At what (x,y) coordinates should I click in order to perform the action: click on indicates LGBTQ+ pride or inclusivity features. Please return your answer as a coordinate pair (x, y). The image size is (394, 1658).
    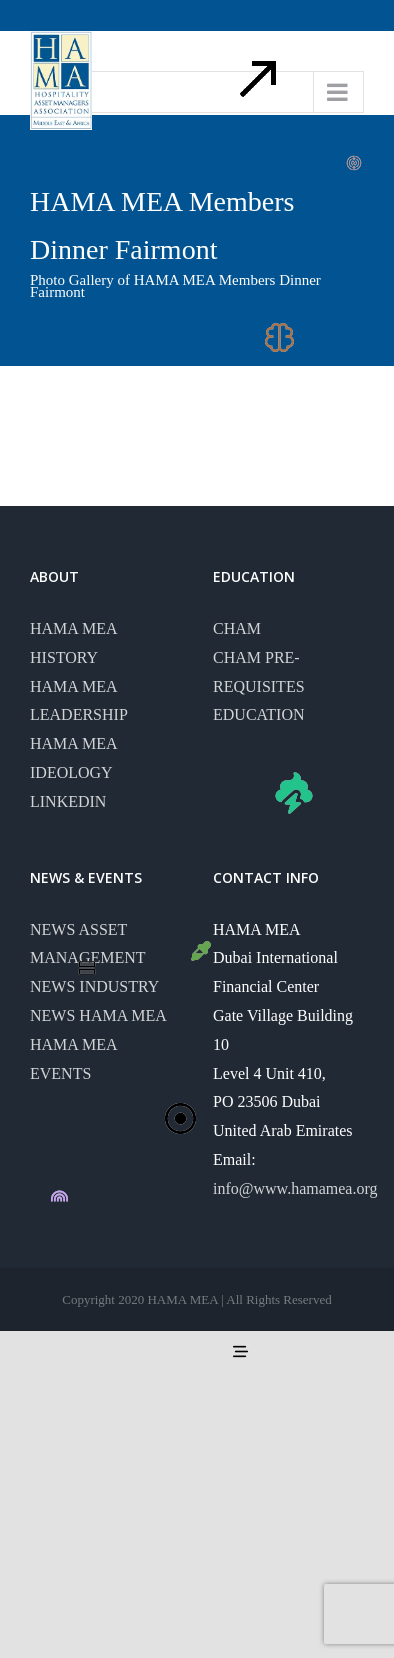
    Looking at the image, I should click on (59, 1196).